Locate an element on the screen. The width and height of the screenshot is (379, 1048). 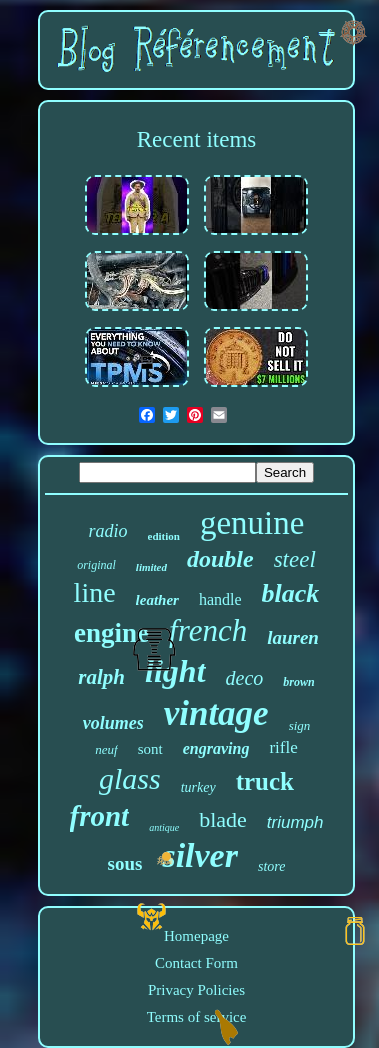
indicates occult or mystical game element is located at coordinates (353, 33).